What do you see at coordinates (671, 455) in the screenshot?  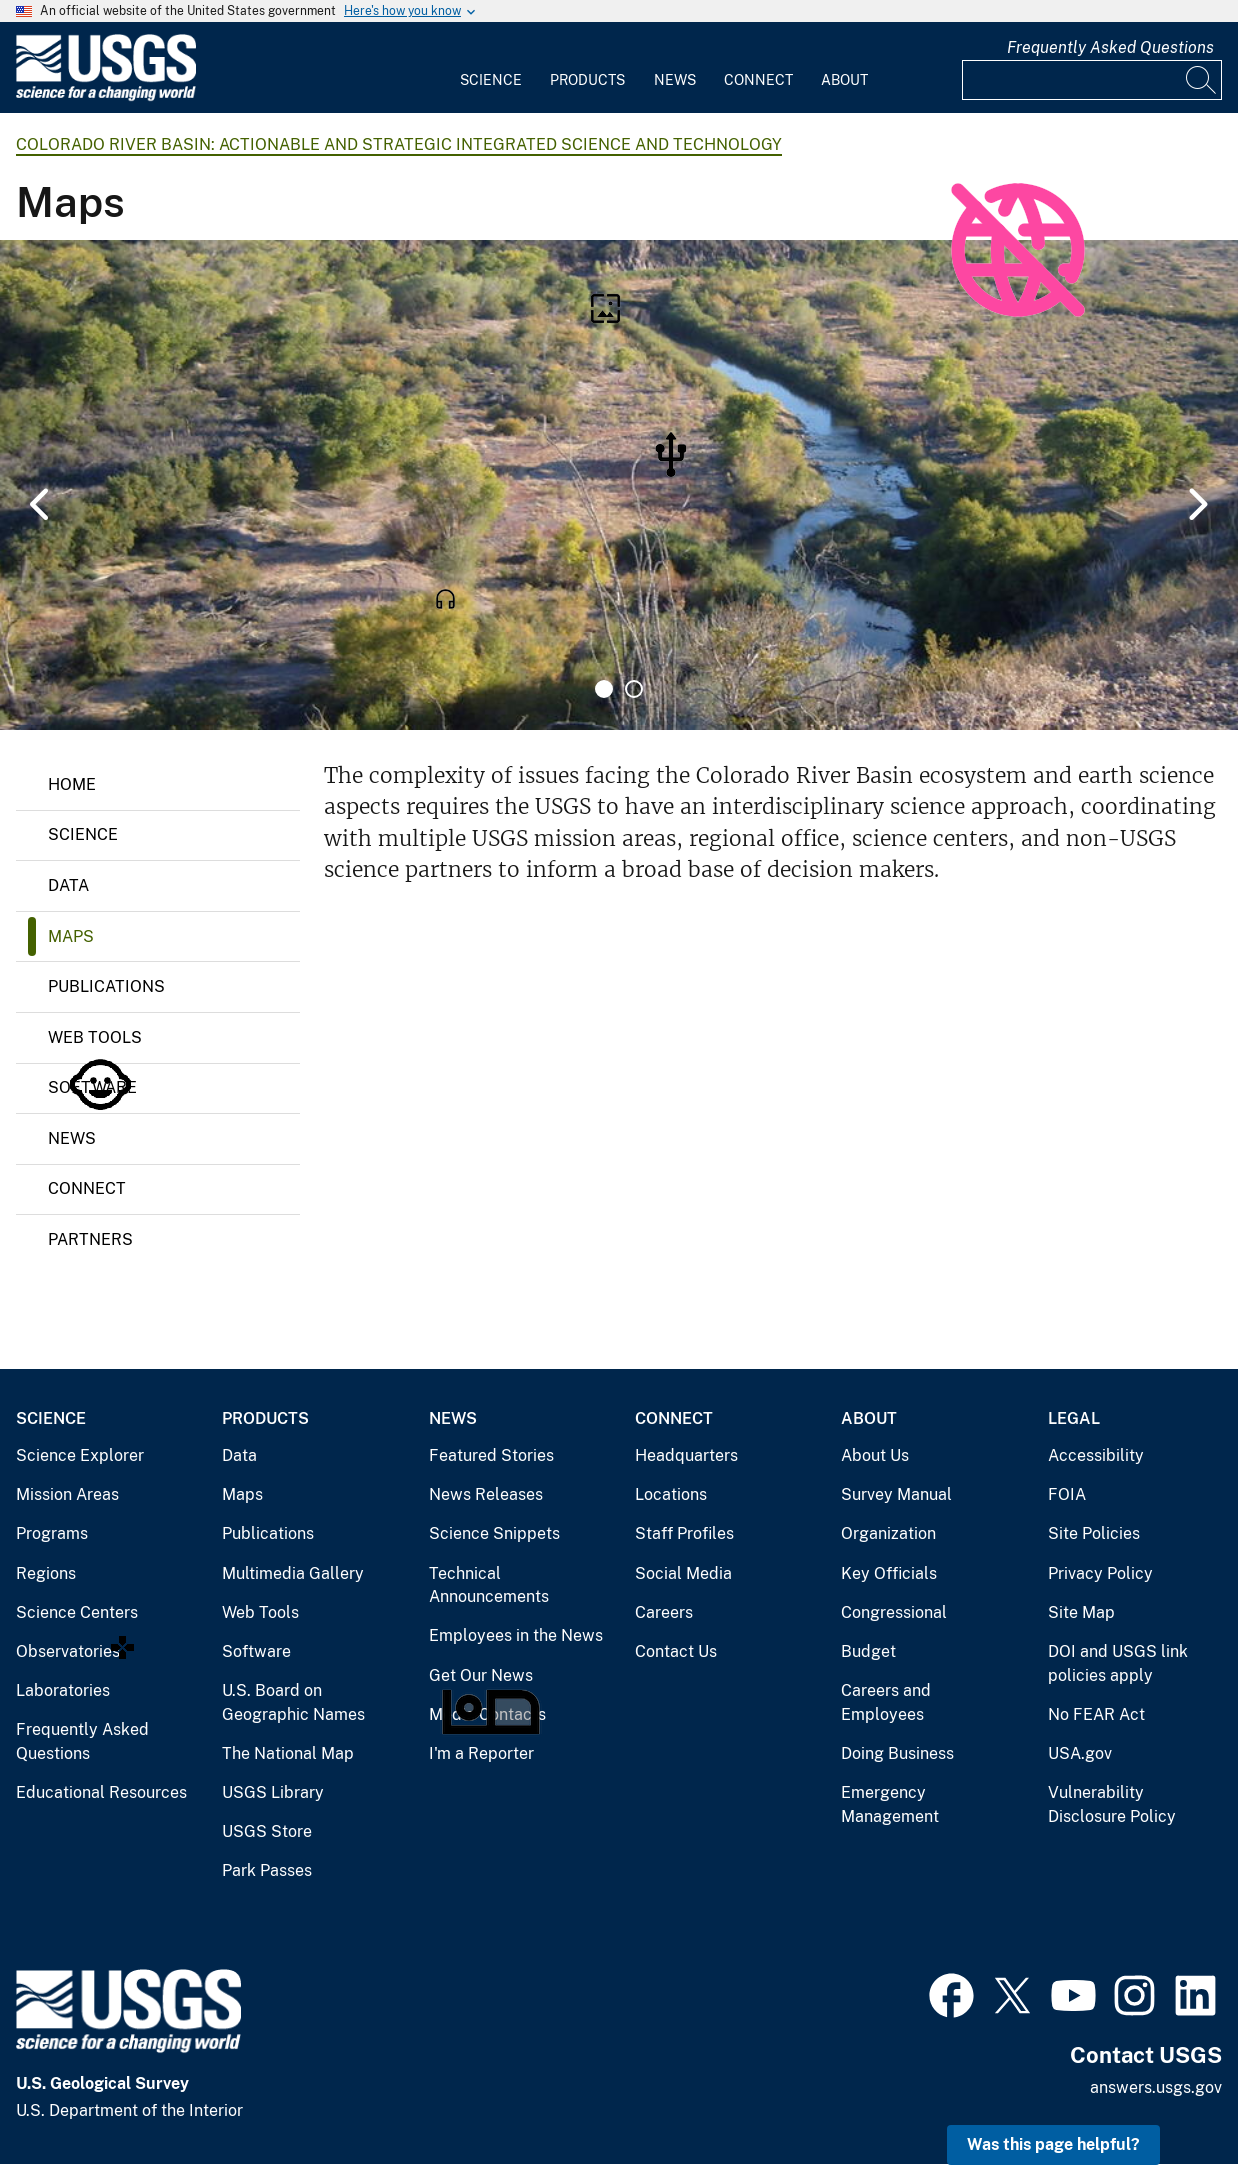 I see `connect a USB device` at bounding box center [671, 455].